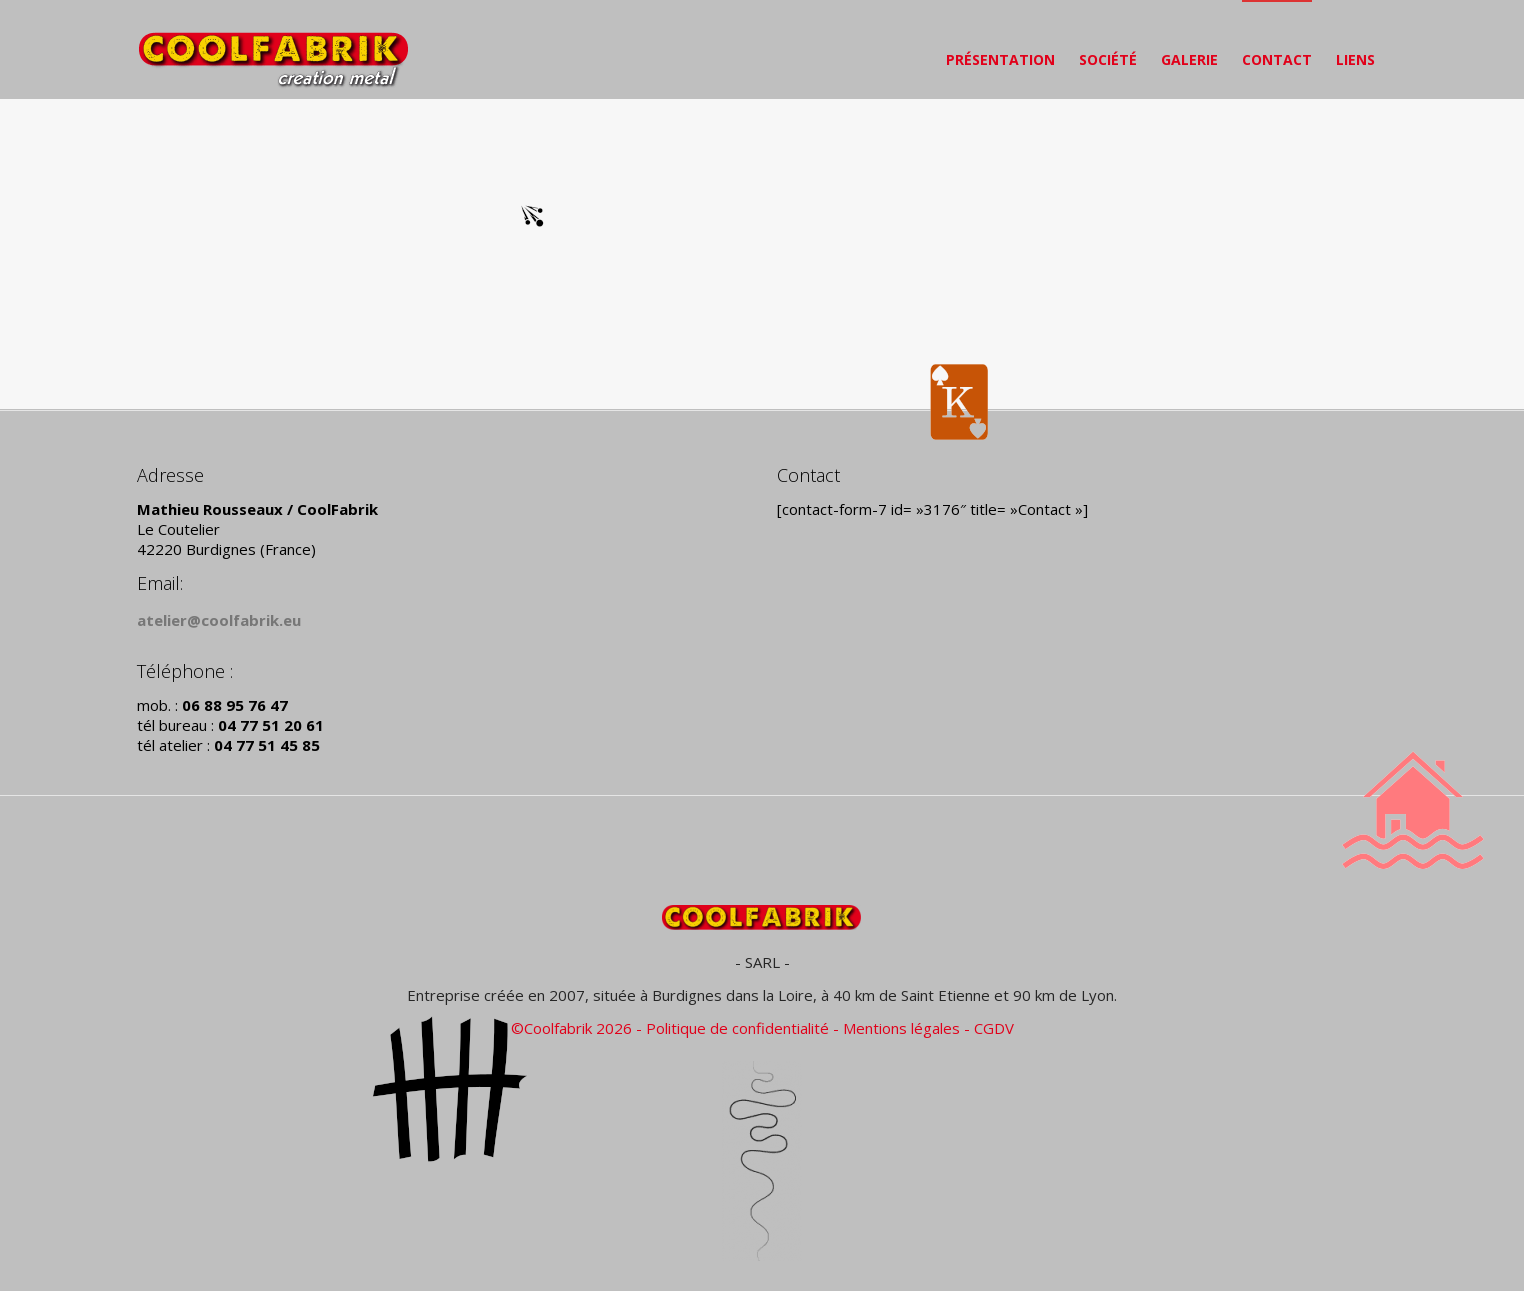 The width and height of the screenshot is (1524, 1291). Describe the element at coordinates (959, 402) in the screenshot. I see `king of spades playing card` at that location.